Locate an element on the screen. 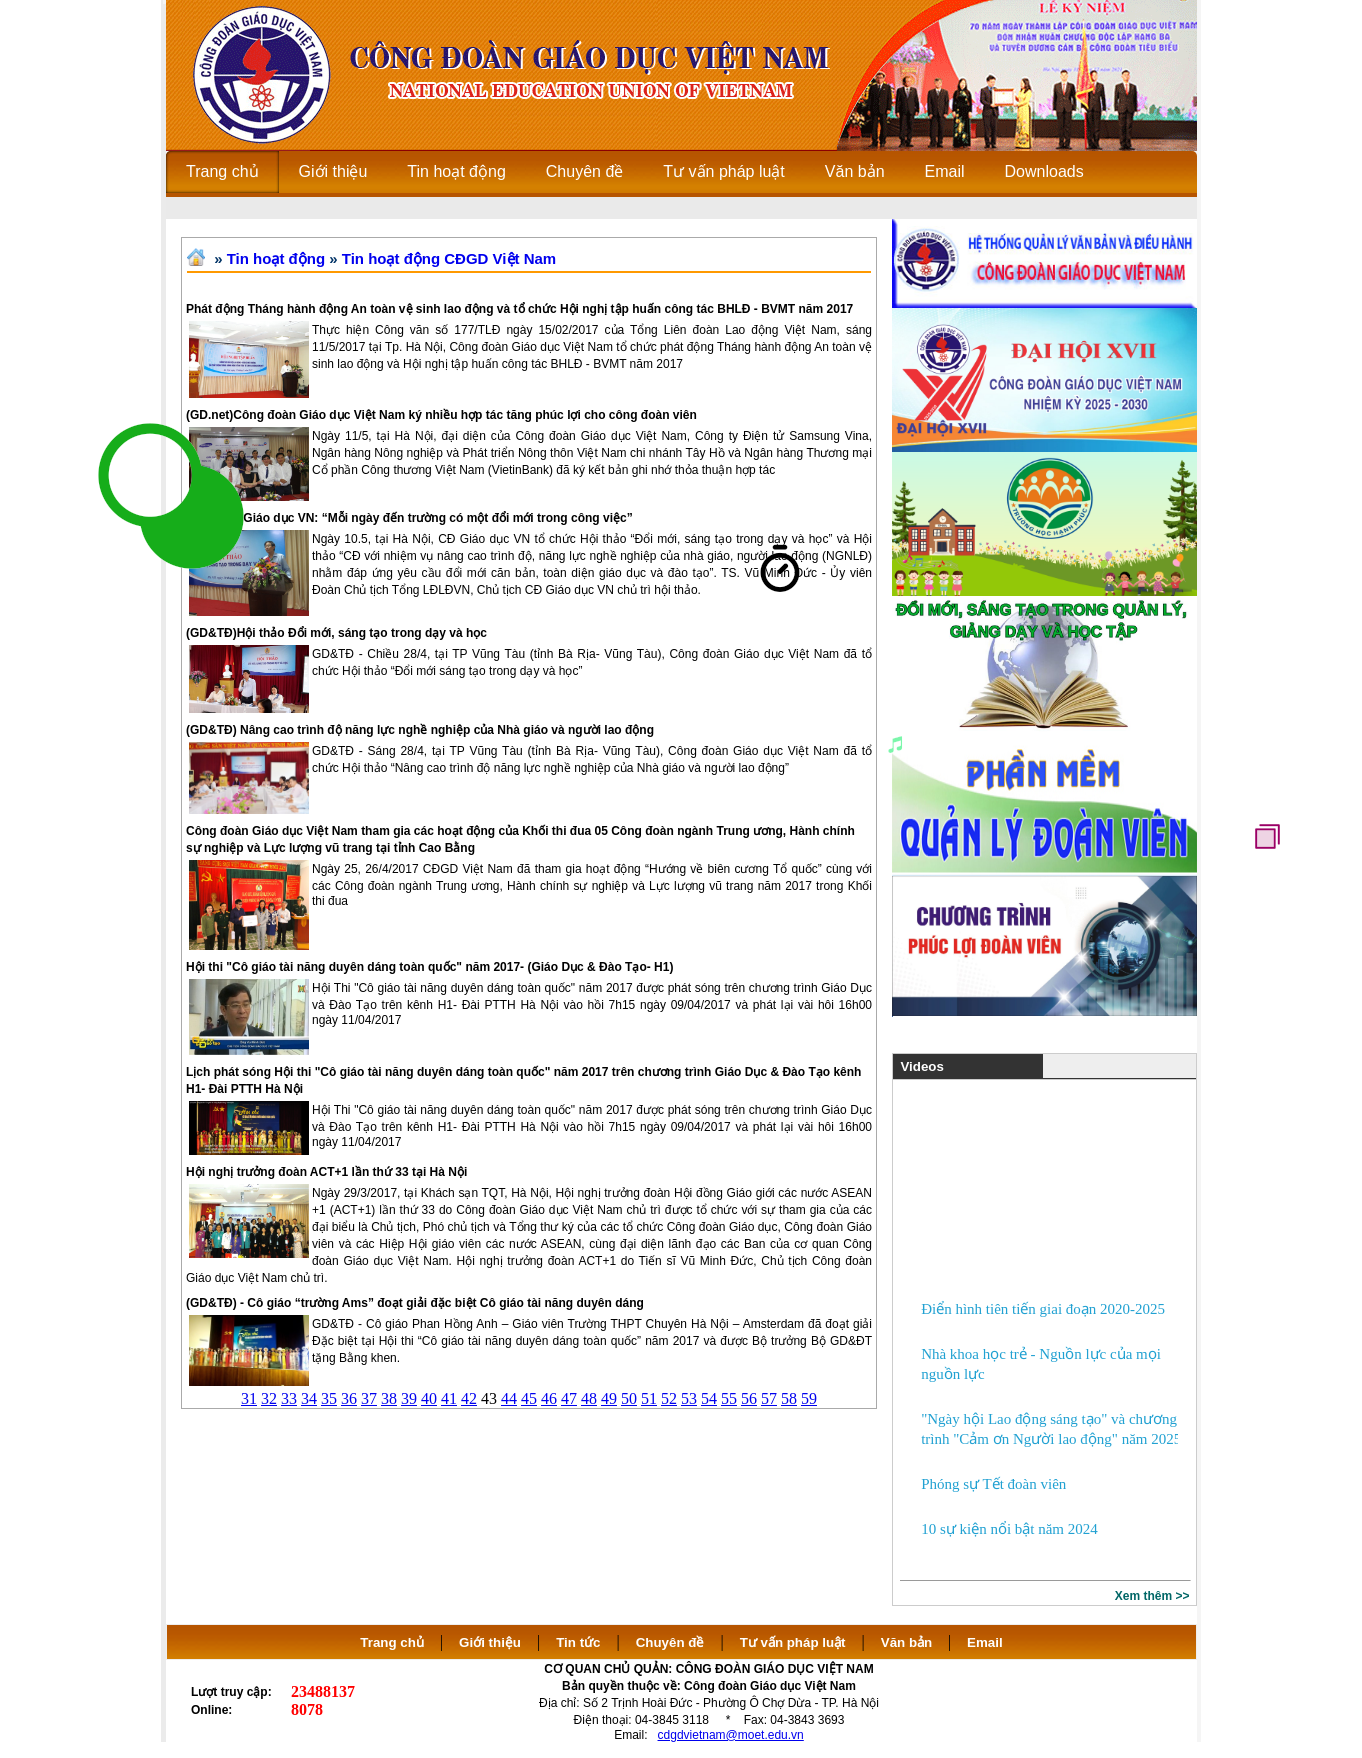 This screenshot has height=1758, width=1362. set or view a countdown timer is located at coordinates (780, 570).